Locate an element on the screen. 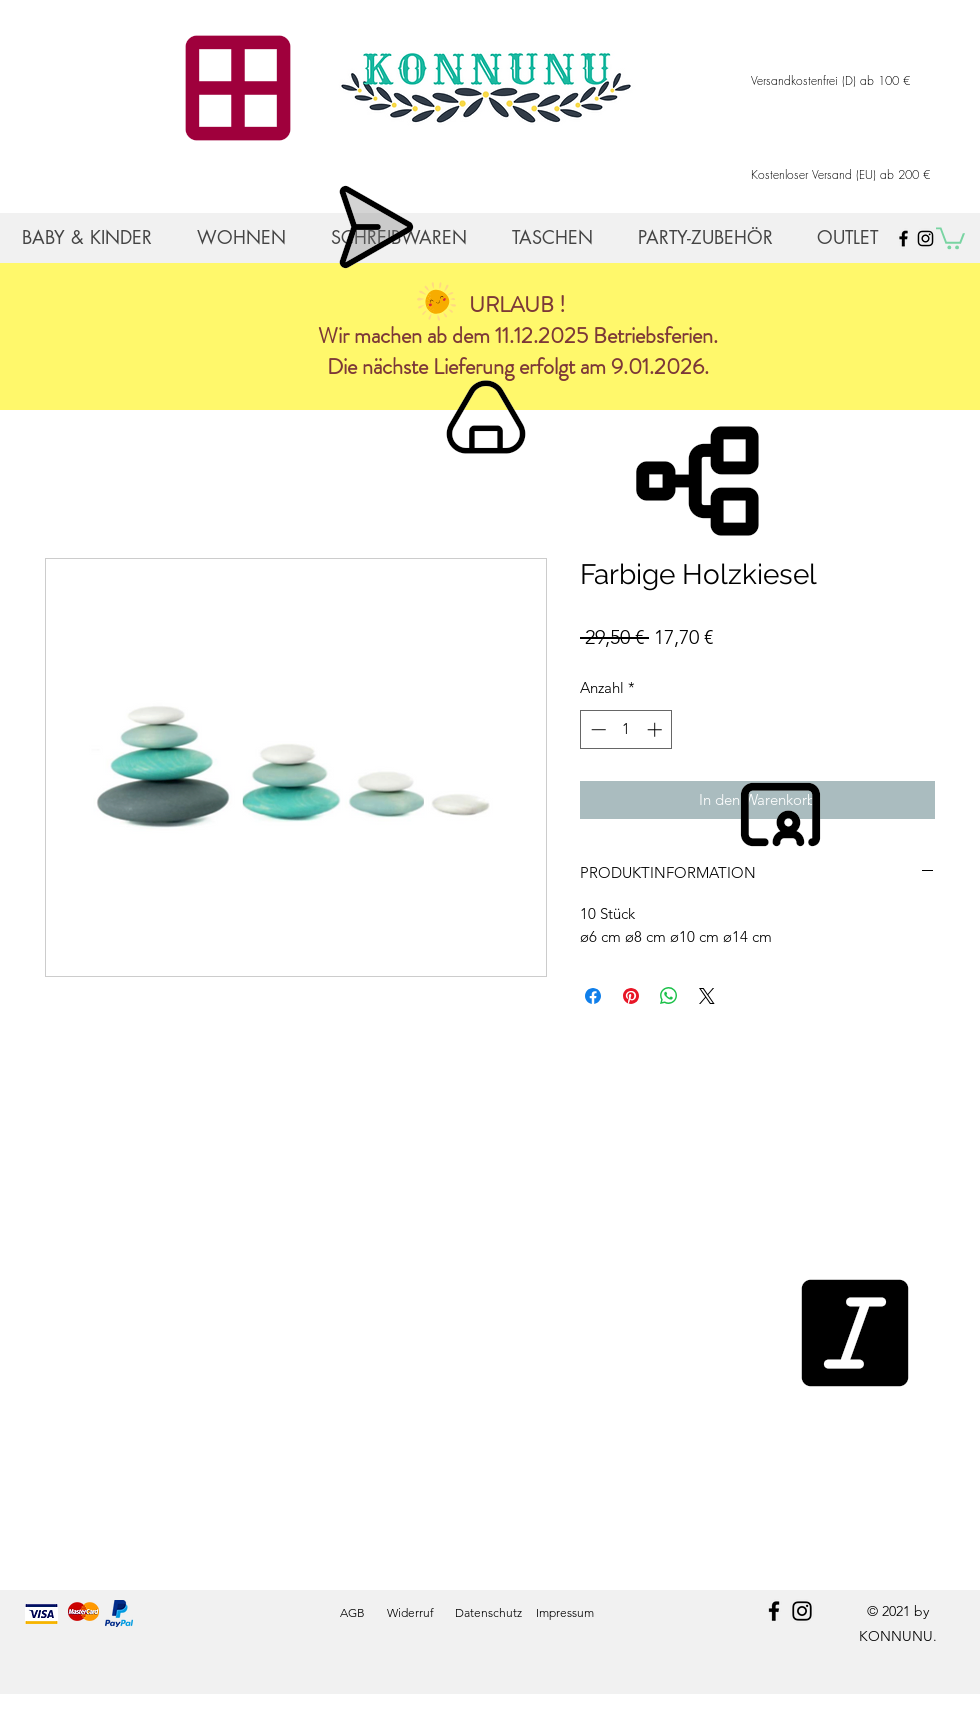  browse Japanese food options is located at coordinates (486, 417).